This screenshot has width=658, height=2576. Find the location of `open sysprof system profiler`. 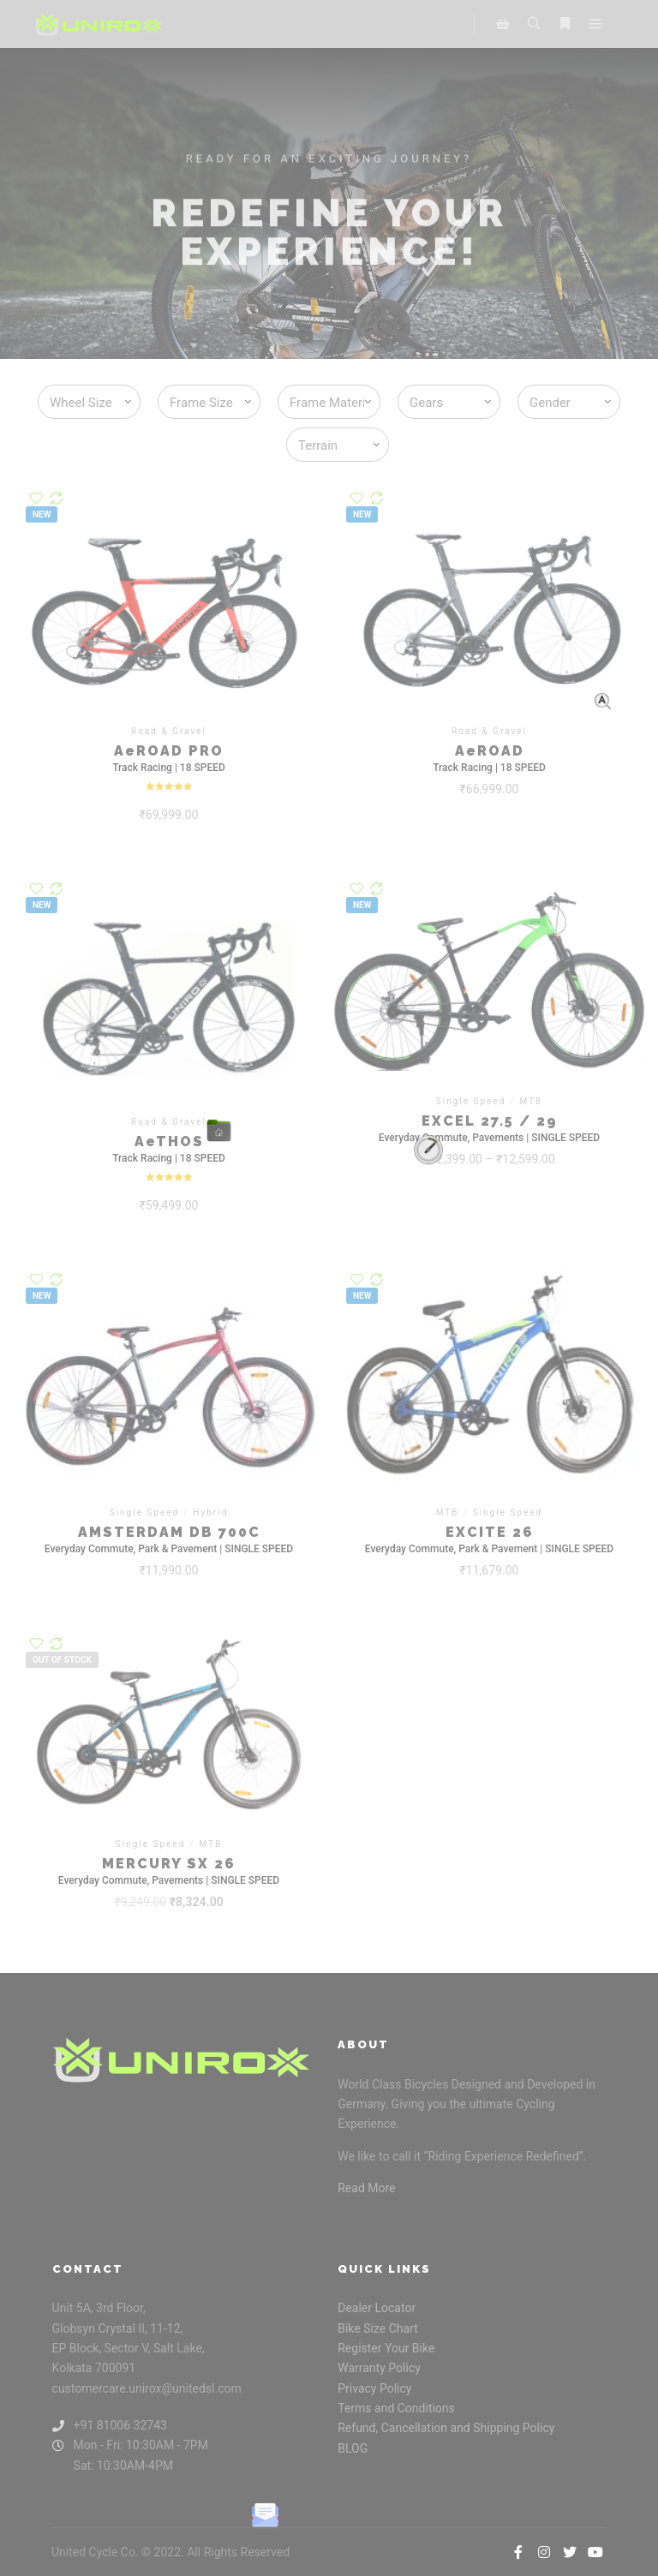

open sysprof system profiler is located at coordinates (428, 1150).